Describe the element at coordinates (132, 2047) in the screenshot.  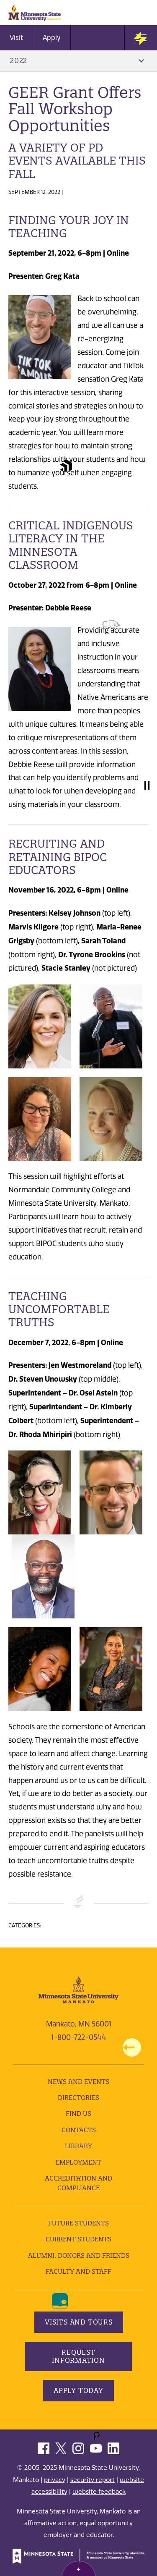
I see `log out of your account` at that location.